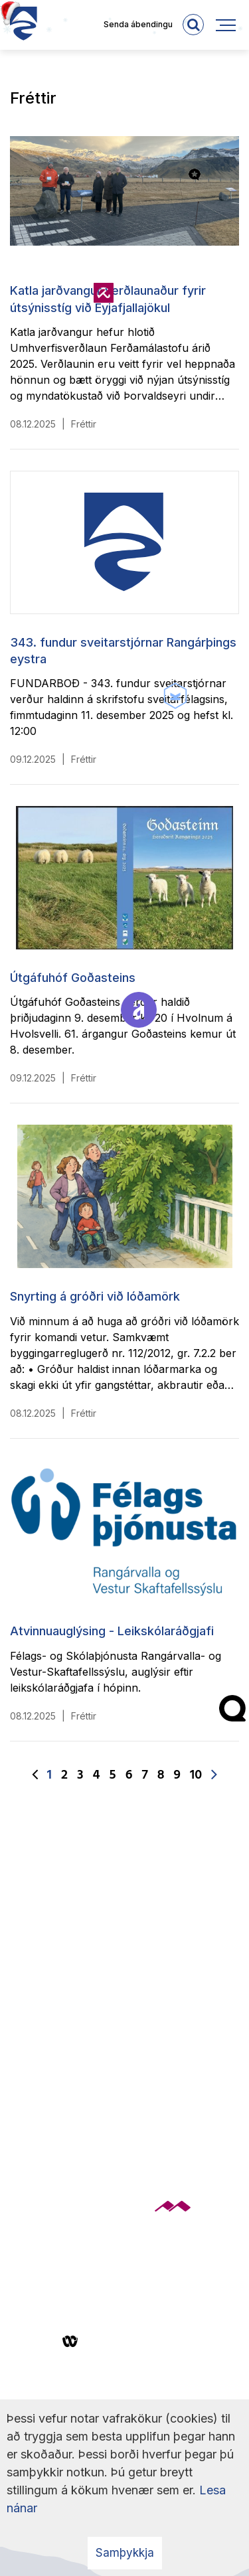 This screenshot has width=249, height=2576. I want to click on kirby CMS logo, so click(175, 696).